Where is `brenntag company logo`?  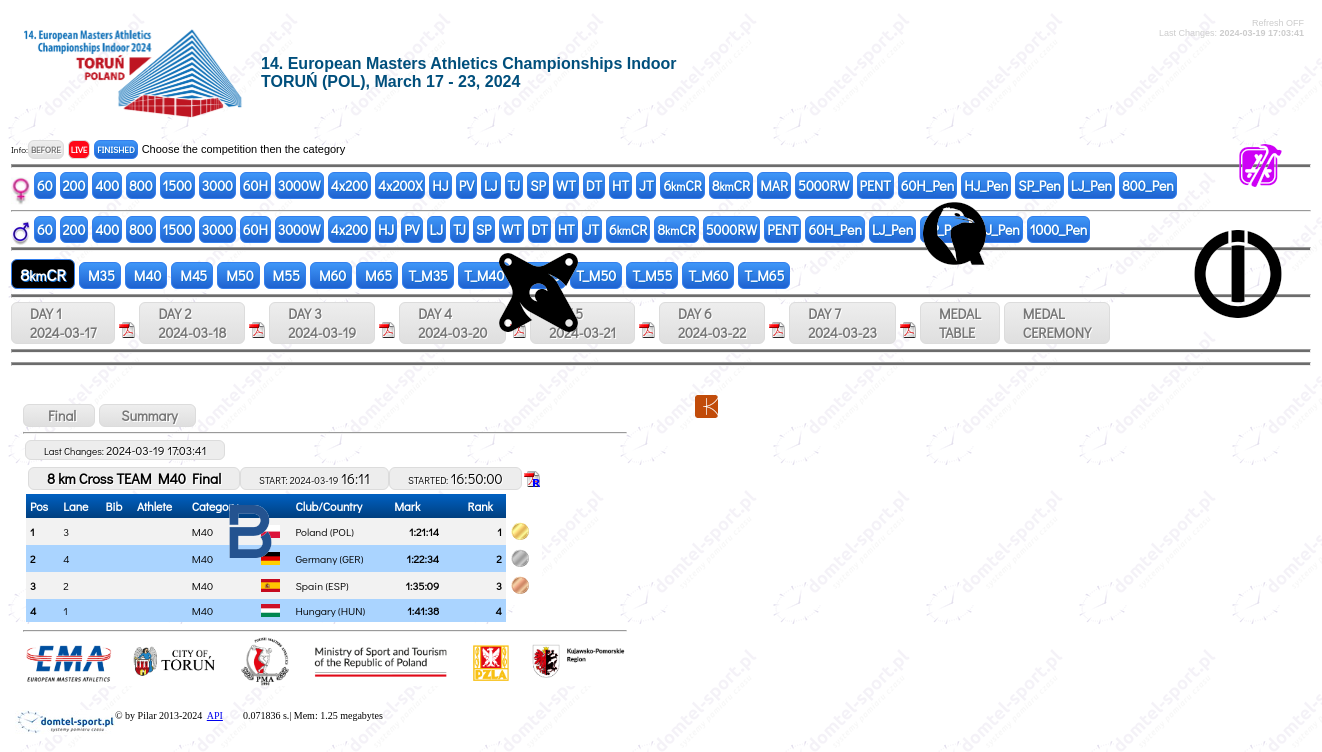 brenntag company logo is located at coordinates (250, 531).